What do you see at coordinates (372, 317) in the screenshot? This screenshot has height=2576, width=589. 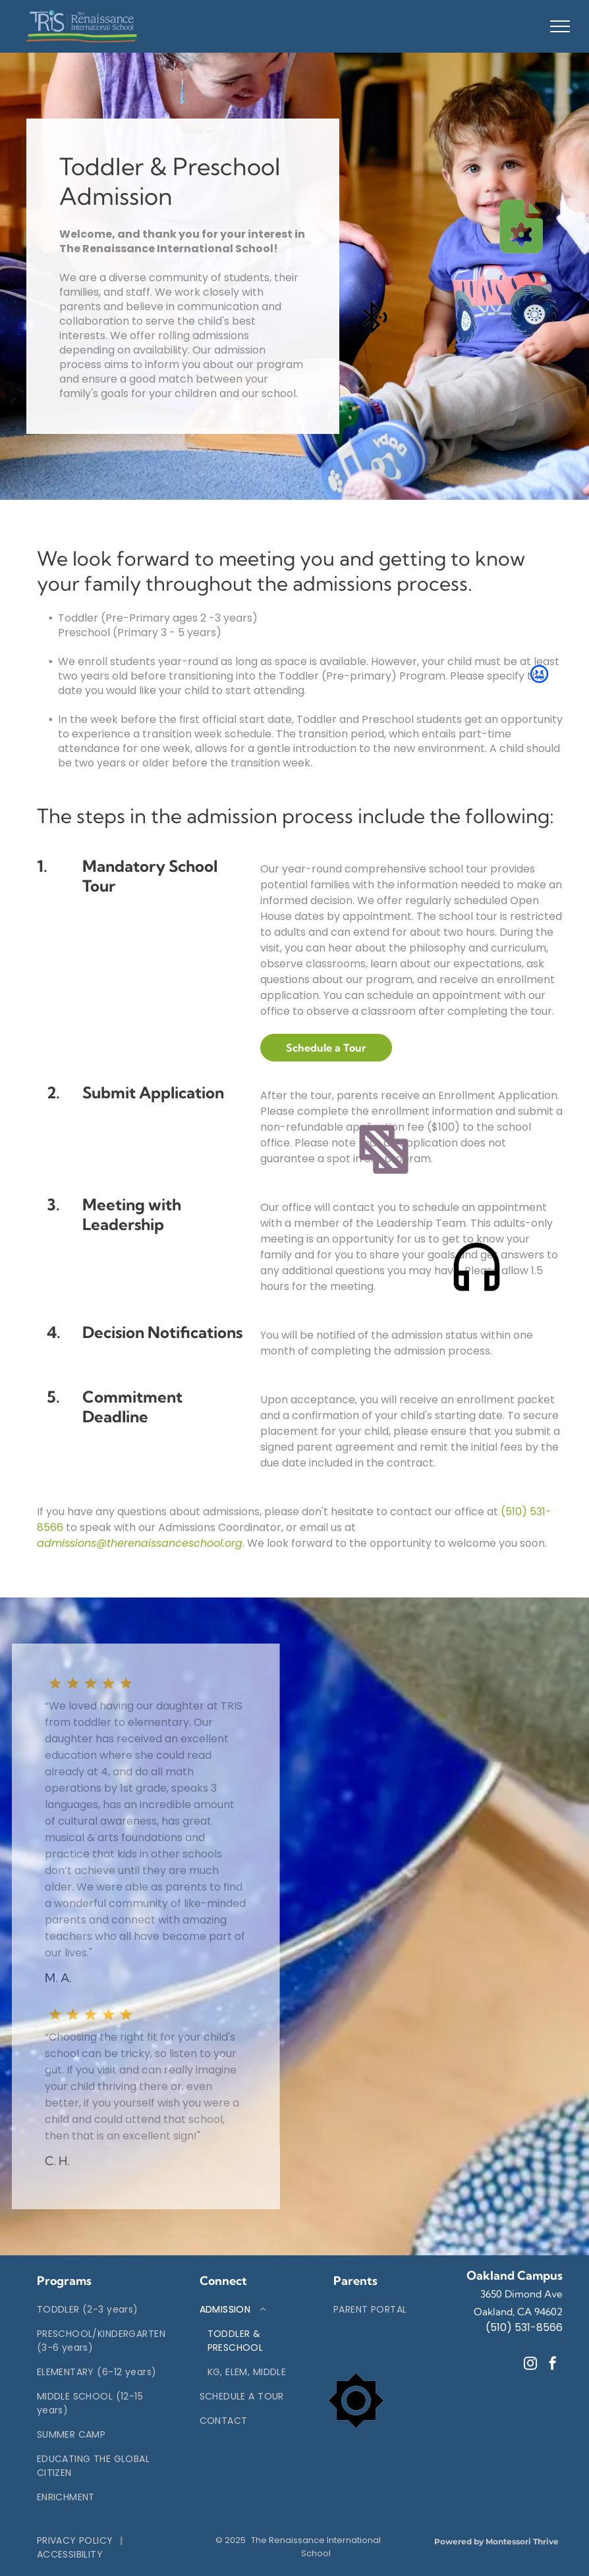 I see `searching for nearby bluetooth devices` at bounding box center [372, 317].